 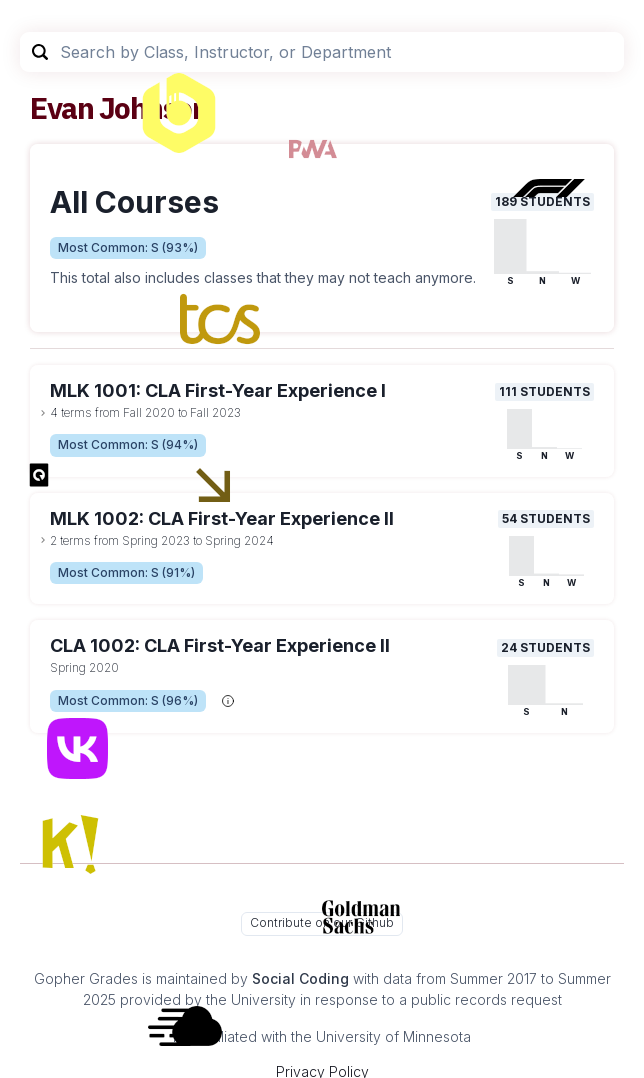 What do you see at coordinates (313, 149) in the screenshot?
I see `progressive web app logo` at bounding box center [313, 149].